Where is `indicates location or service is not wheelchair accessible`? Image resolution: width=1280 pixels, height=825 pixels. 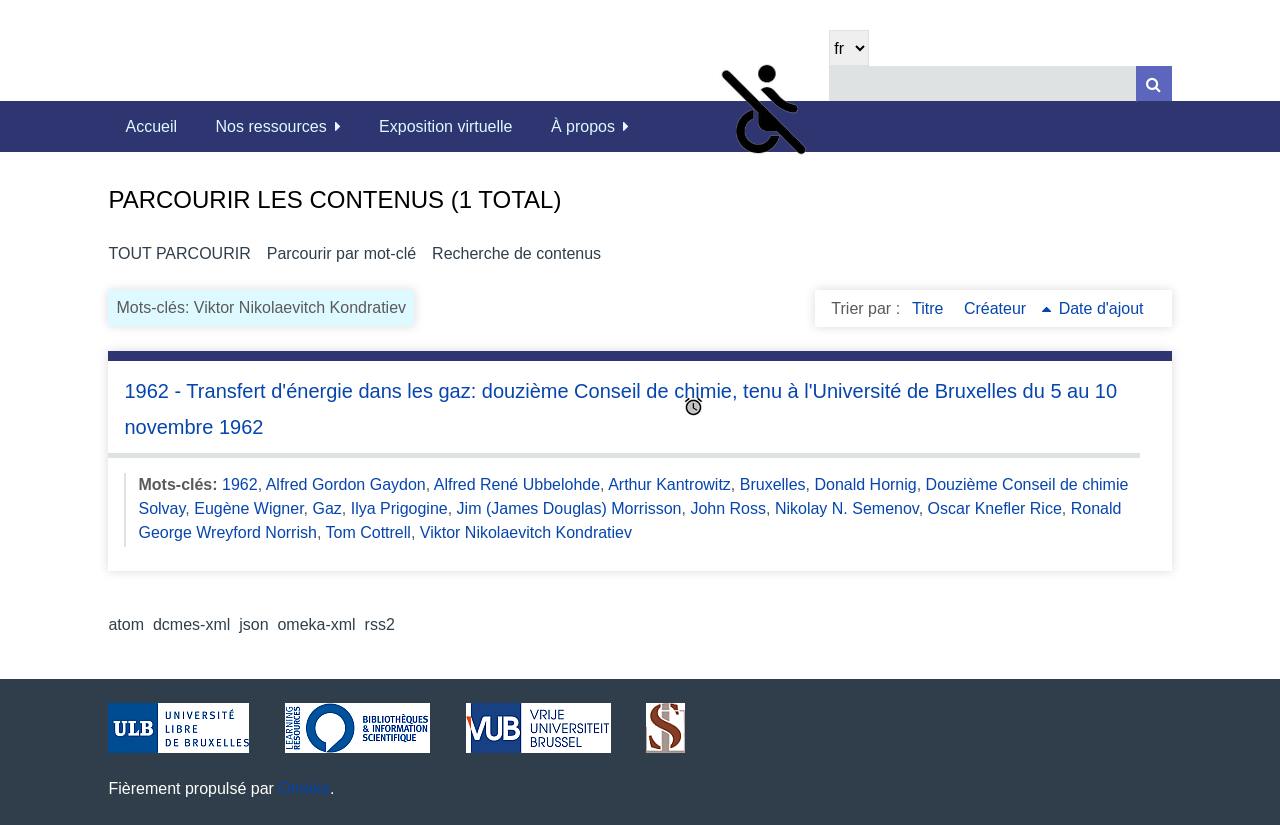
indicates location or service is not wheelchair accessible is located at coordinates (767, 109).